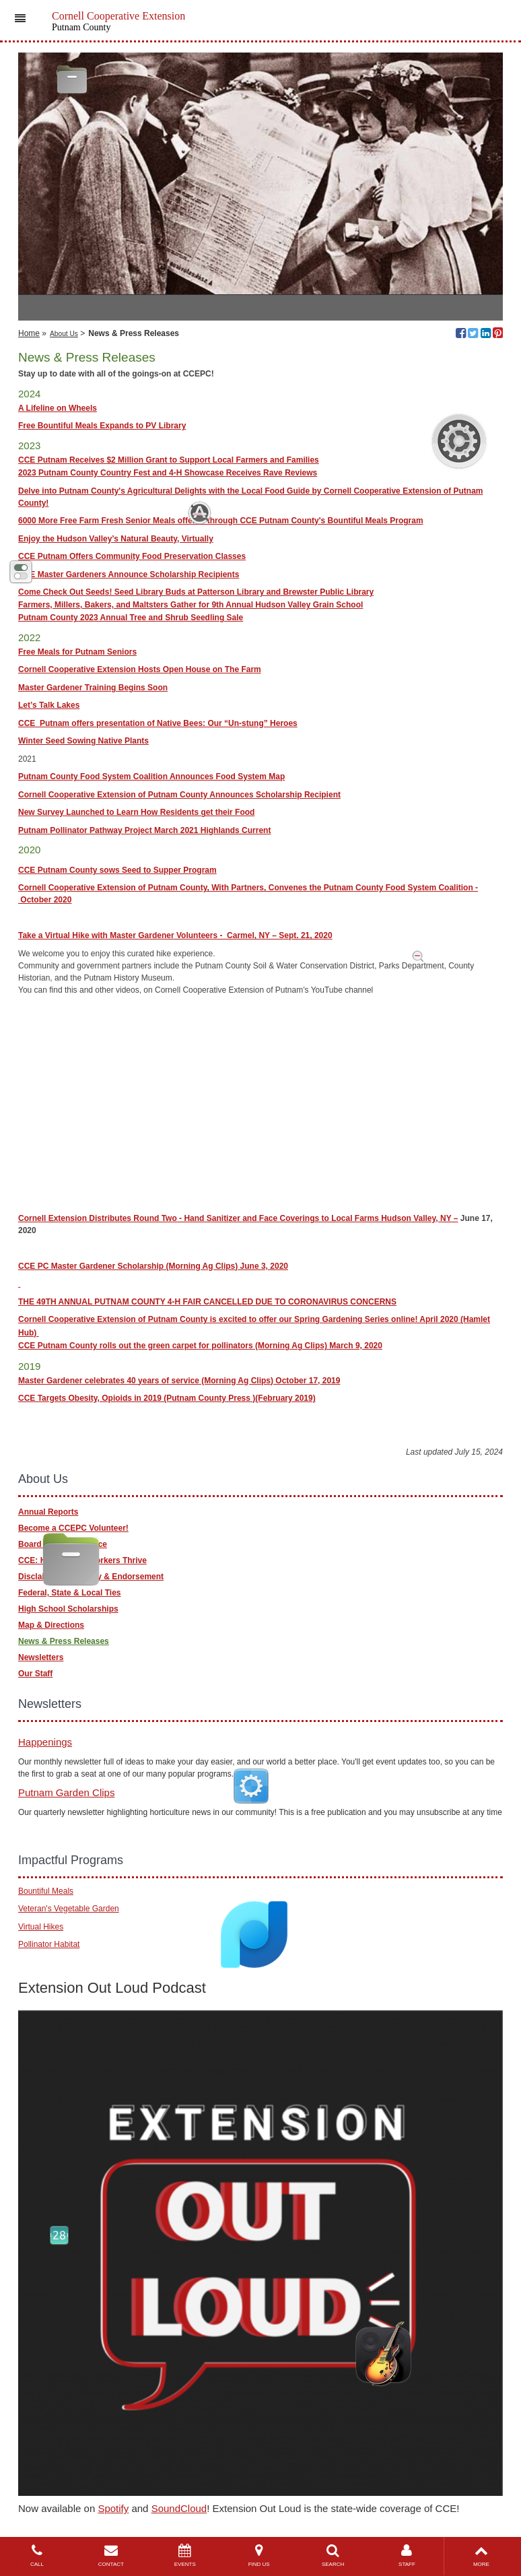 The image size is (521, 2576). Describe the element at coordinates (72, 79) in the screenshot. I see `open the file manager application` at that location.